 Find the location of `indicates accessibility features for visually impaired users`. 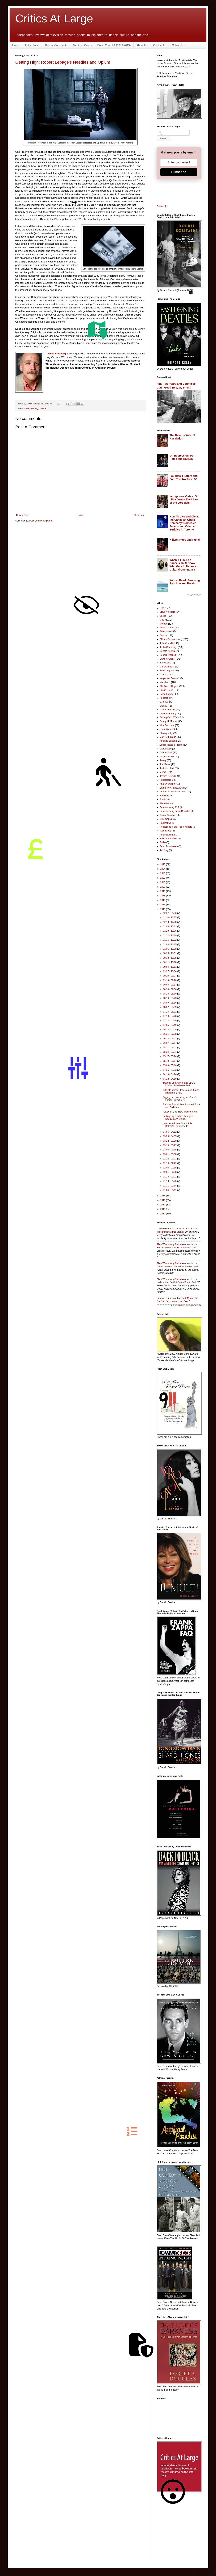

indicates accessibility features for visually impaired users is located at coordinates (107, 772).